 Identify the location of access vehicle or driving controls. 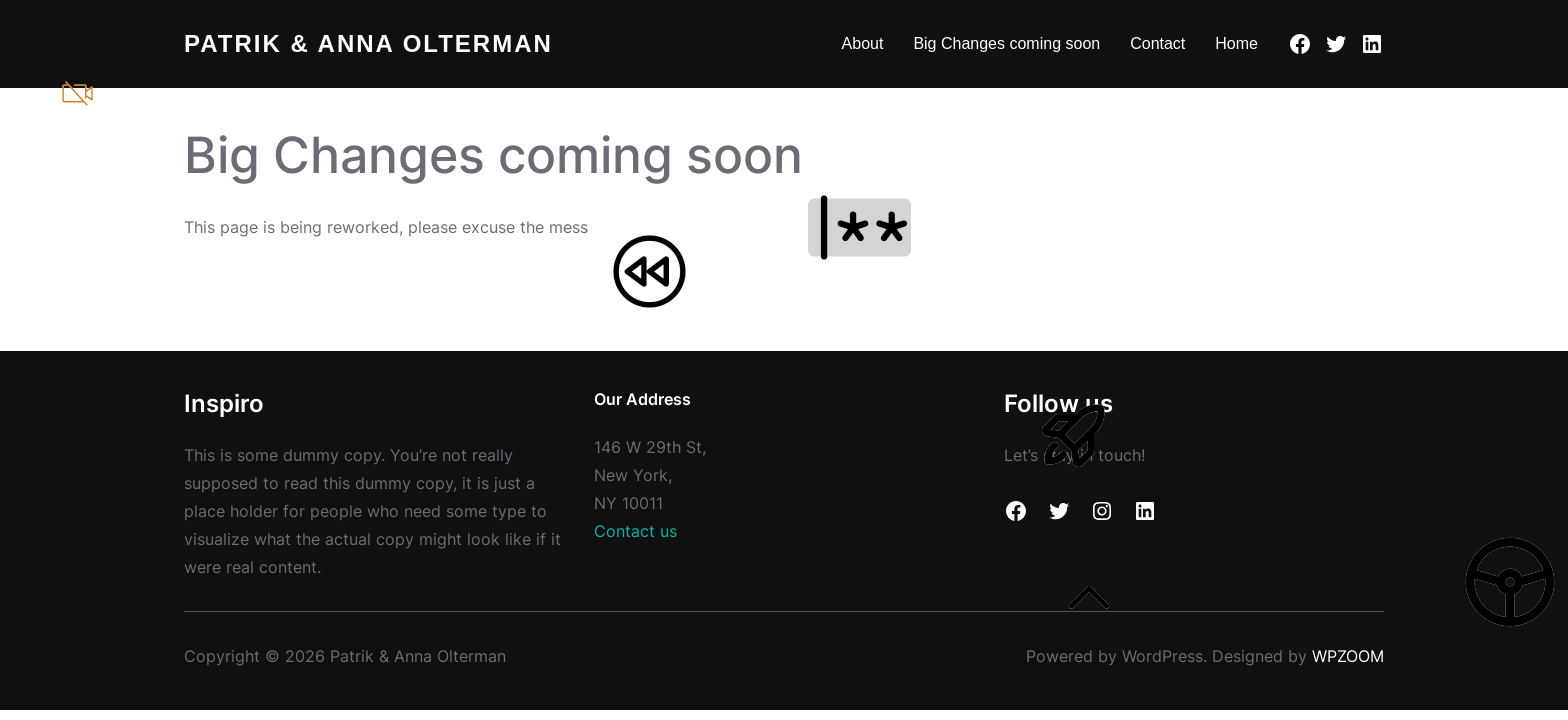
(1510, 582).